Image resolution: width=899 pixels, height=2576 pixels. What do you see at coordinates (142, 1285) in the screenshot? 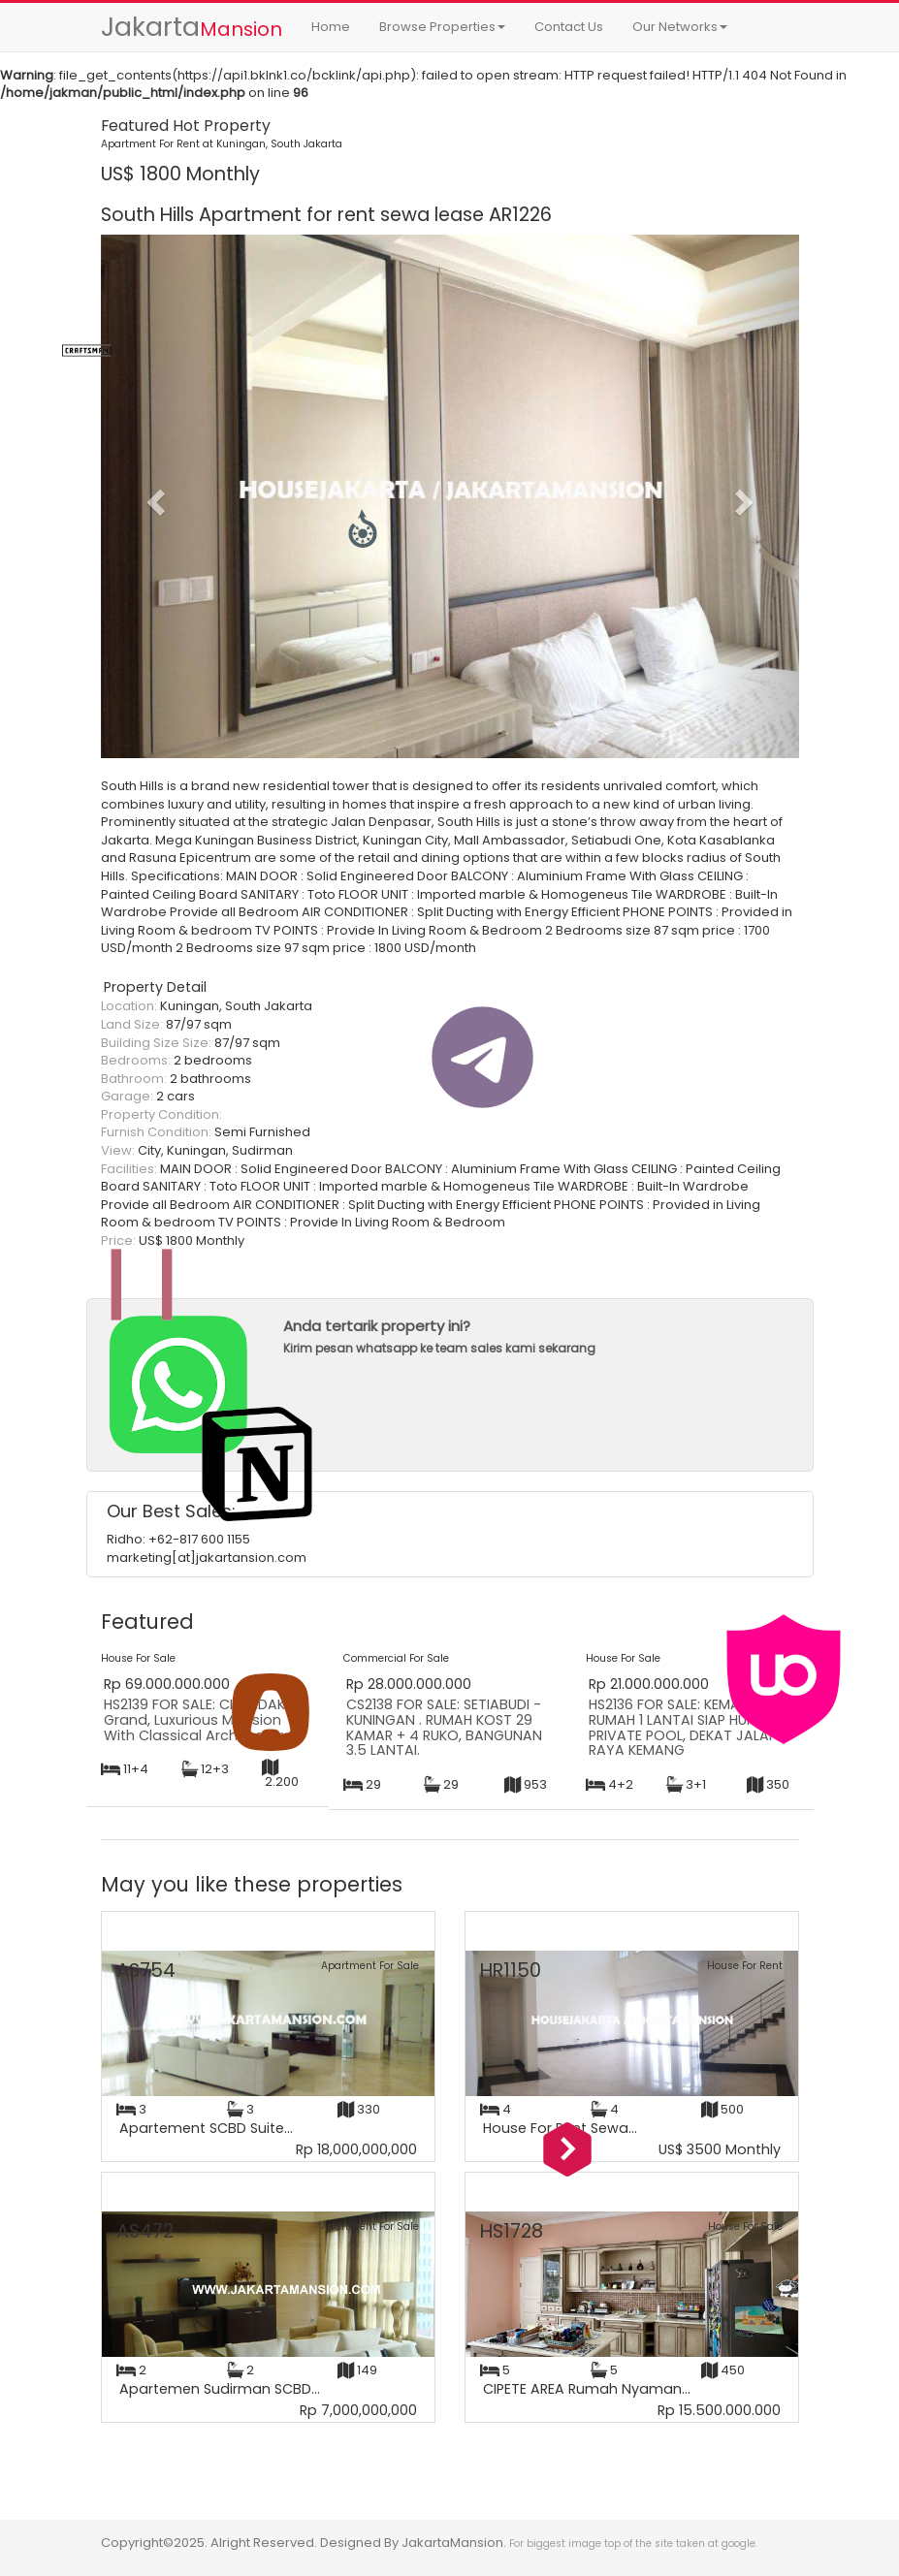
I see `pause media playback` at bounding box center [142, 1285].